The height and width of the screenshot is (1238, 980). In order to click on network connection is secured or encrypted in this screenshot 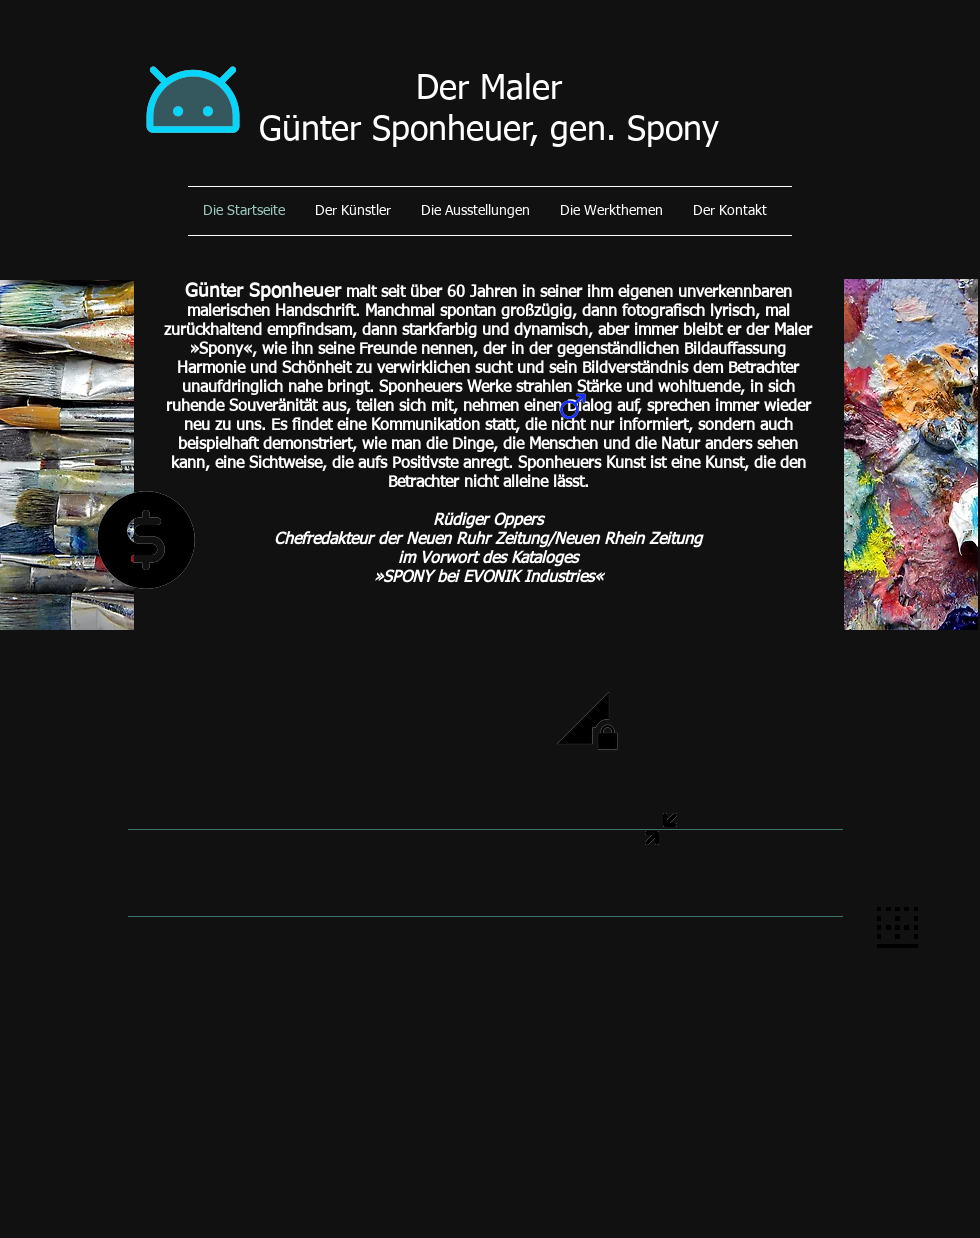, I will do `click(587, 722)`.